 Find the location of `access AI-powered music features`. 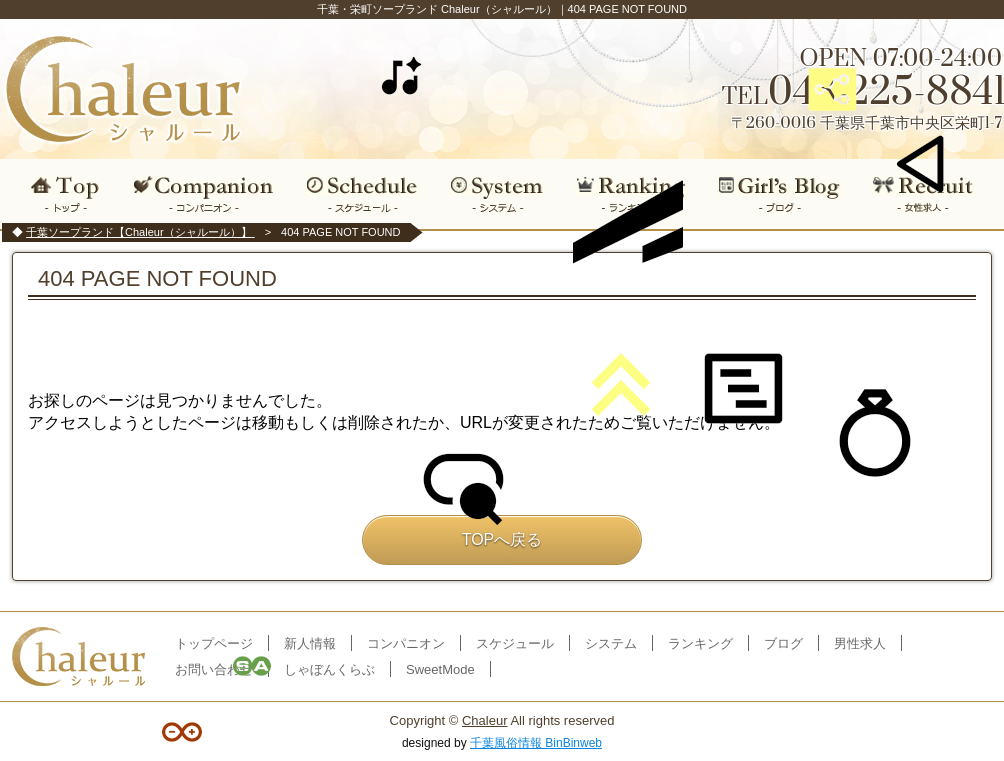

access AI-powered music features is located at coordinates (402, 77).